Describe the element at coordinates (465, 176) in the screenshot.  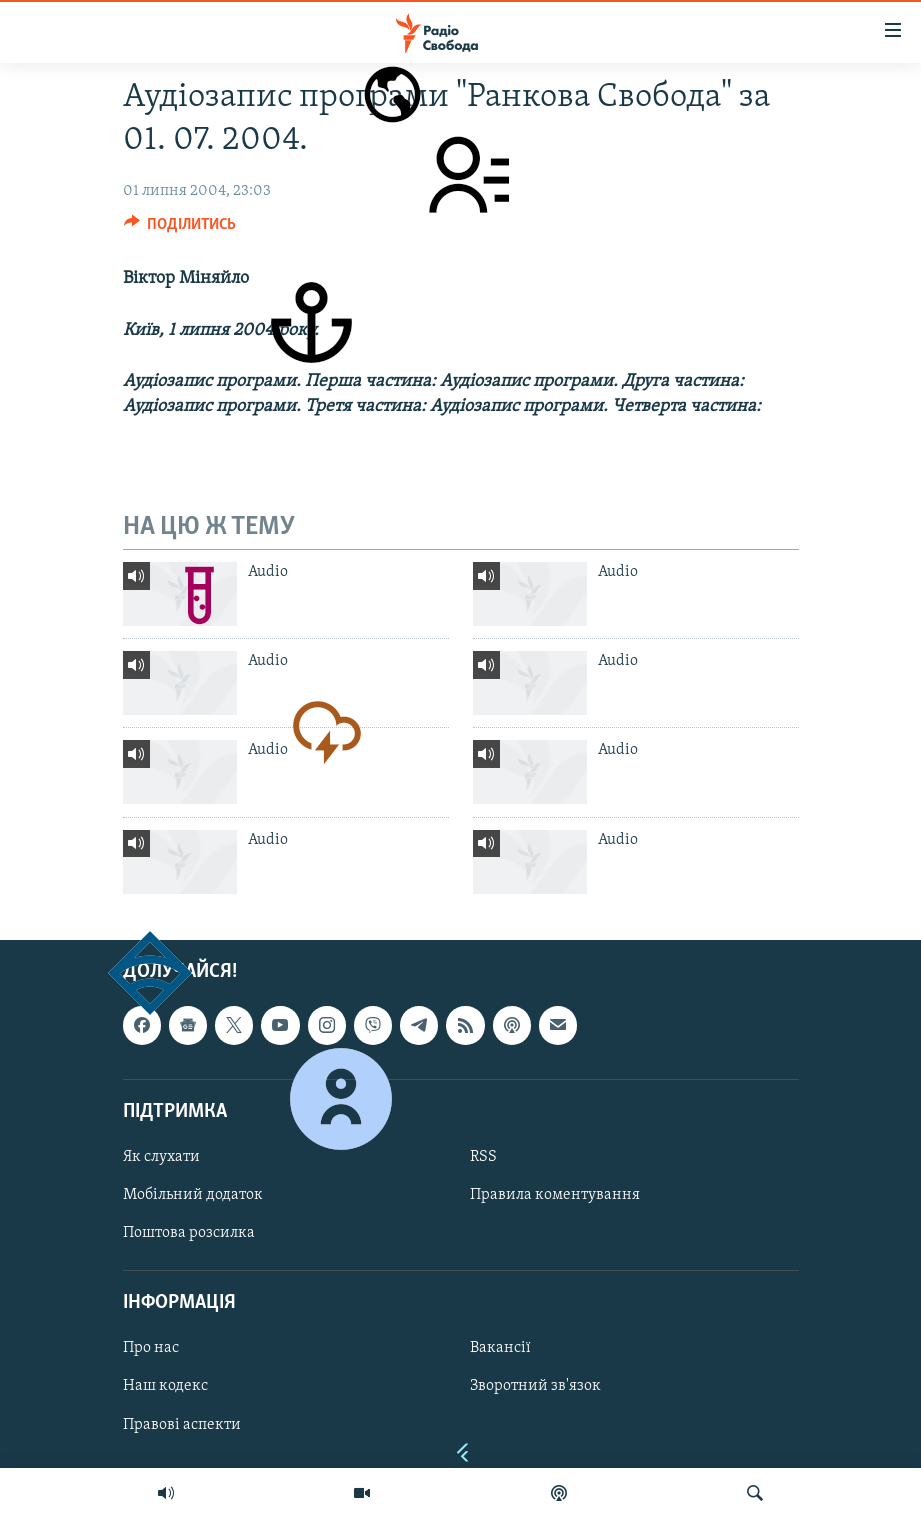
I see `access your contacts list` at that location.